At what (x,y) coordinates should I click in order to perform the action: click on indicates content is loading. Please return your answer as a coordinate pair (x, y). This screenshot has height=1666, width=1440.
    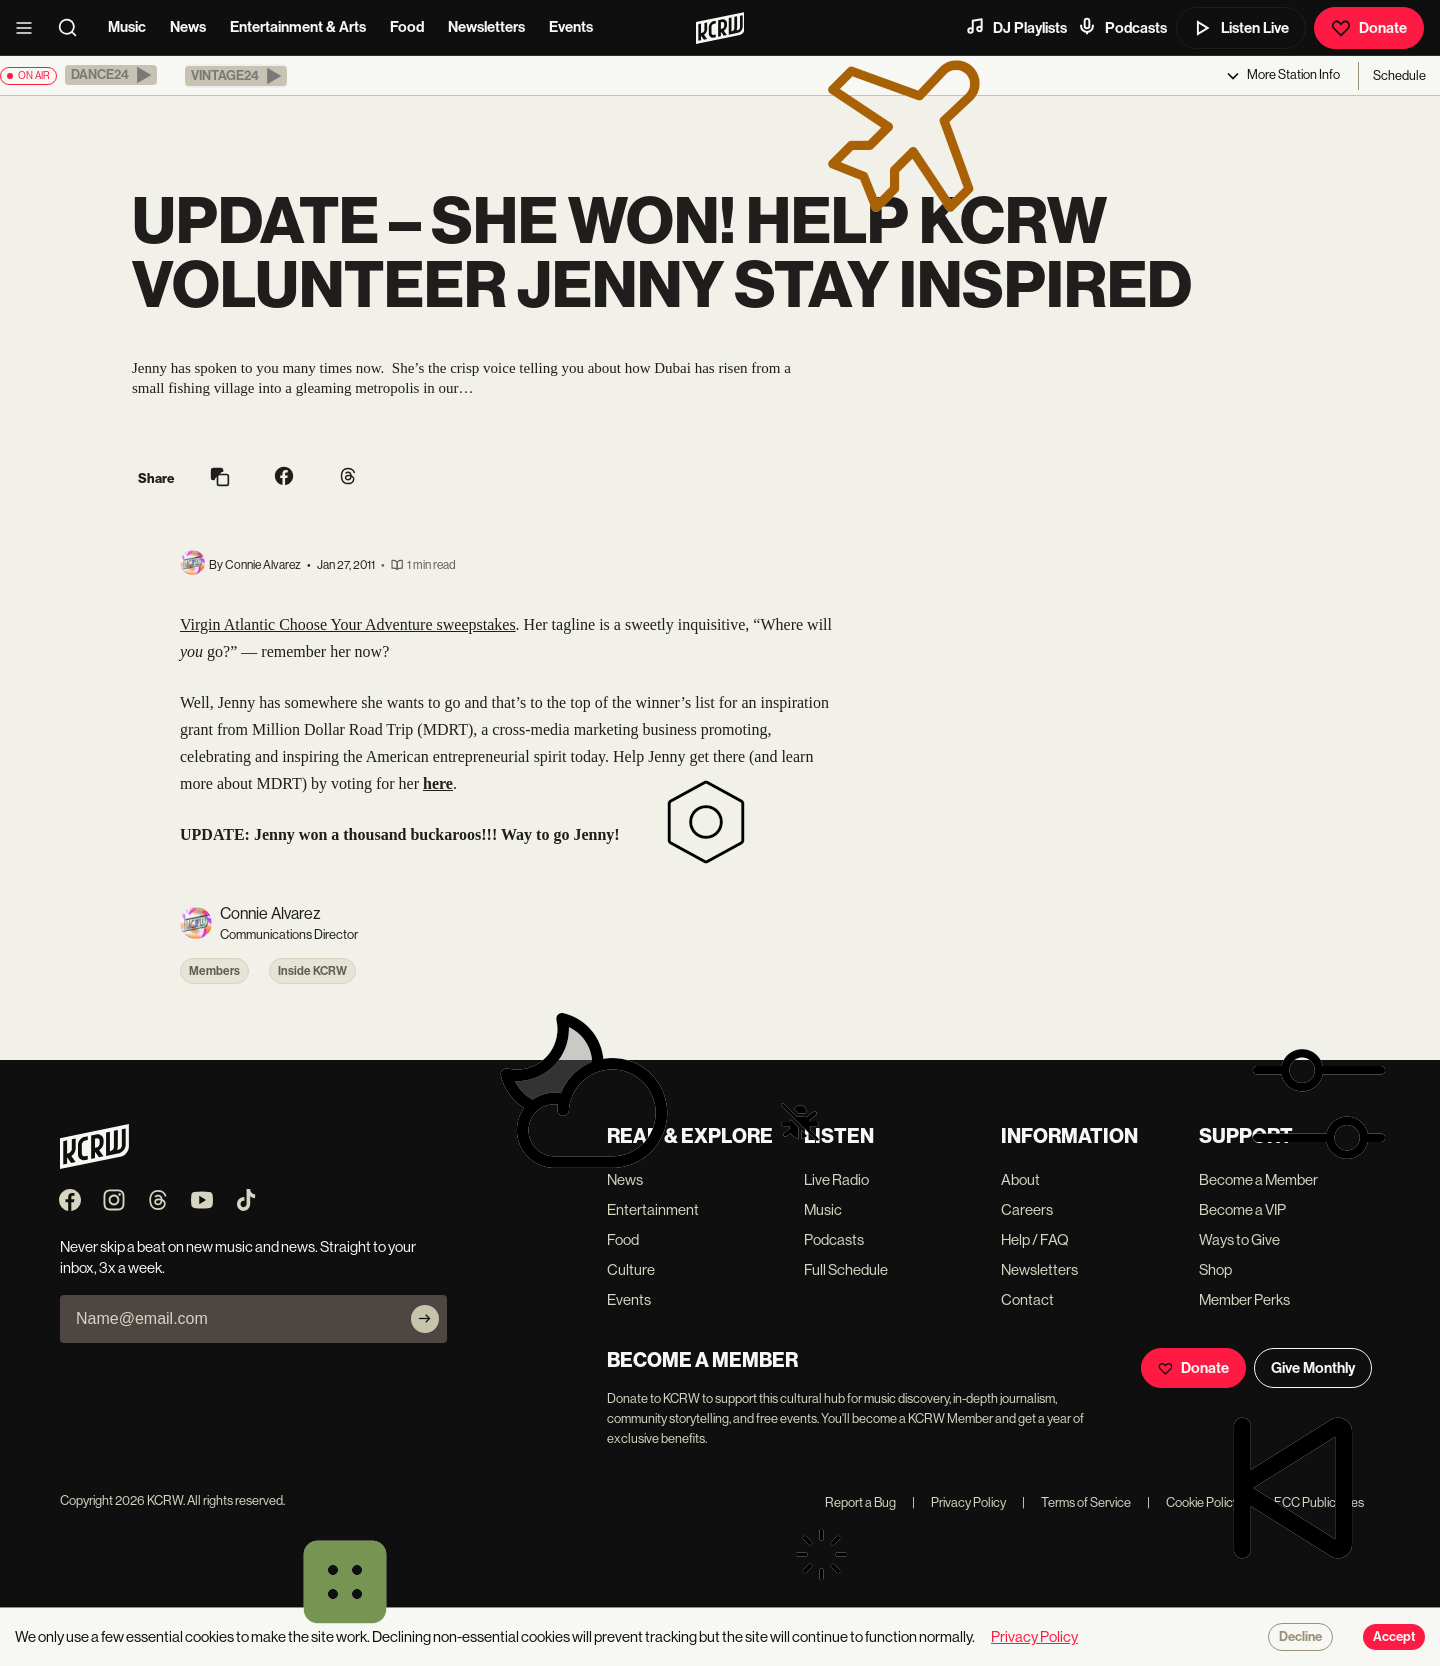
    Looking at the image, I should click on (821, 1554).